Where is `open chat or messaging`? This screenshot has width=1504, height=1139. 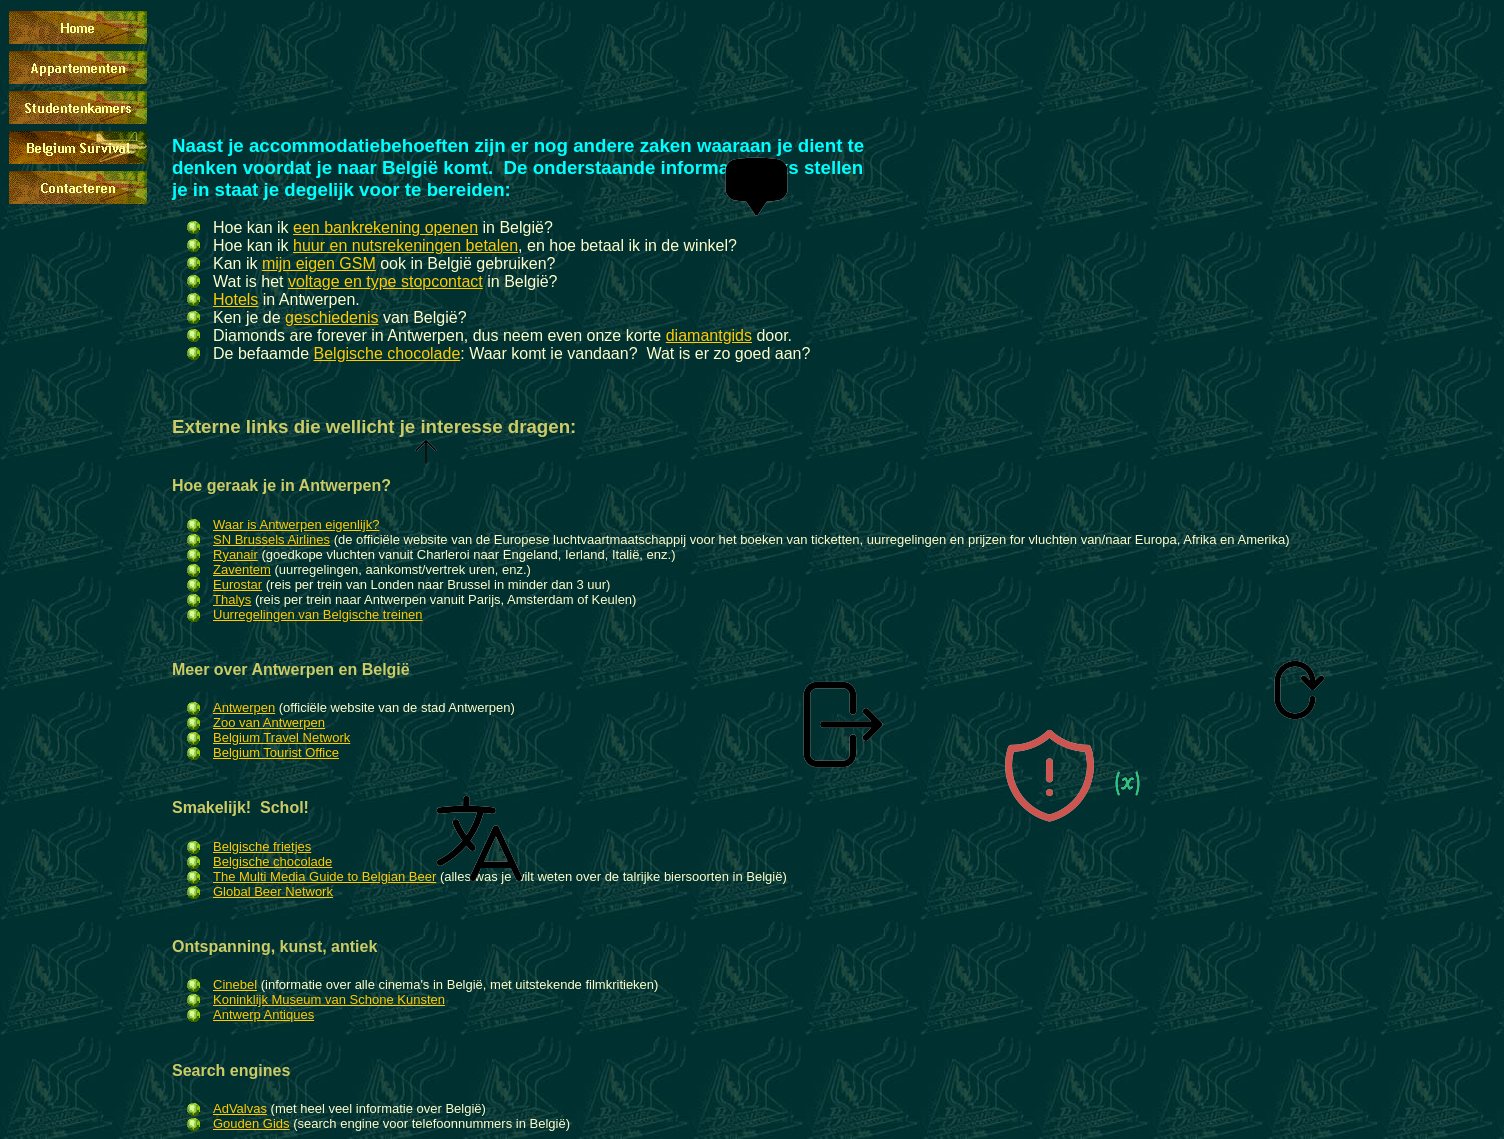 open chat or messaging is located at coordinates (756, 186).